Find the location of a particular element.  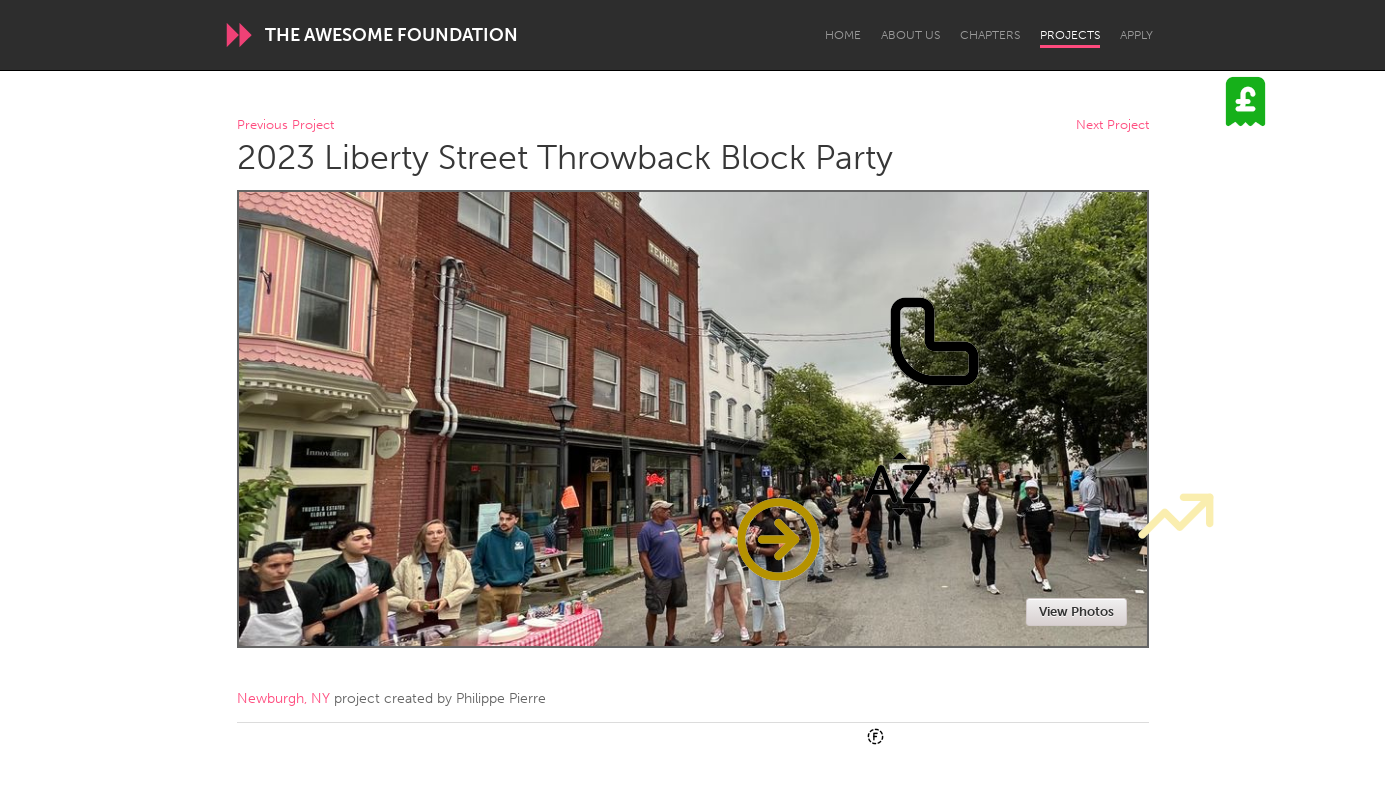

view receipt or transaction in British pounds is located at coordinates (1245, 101).